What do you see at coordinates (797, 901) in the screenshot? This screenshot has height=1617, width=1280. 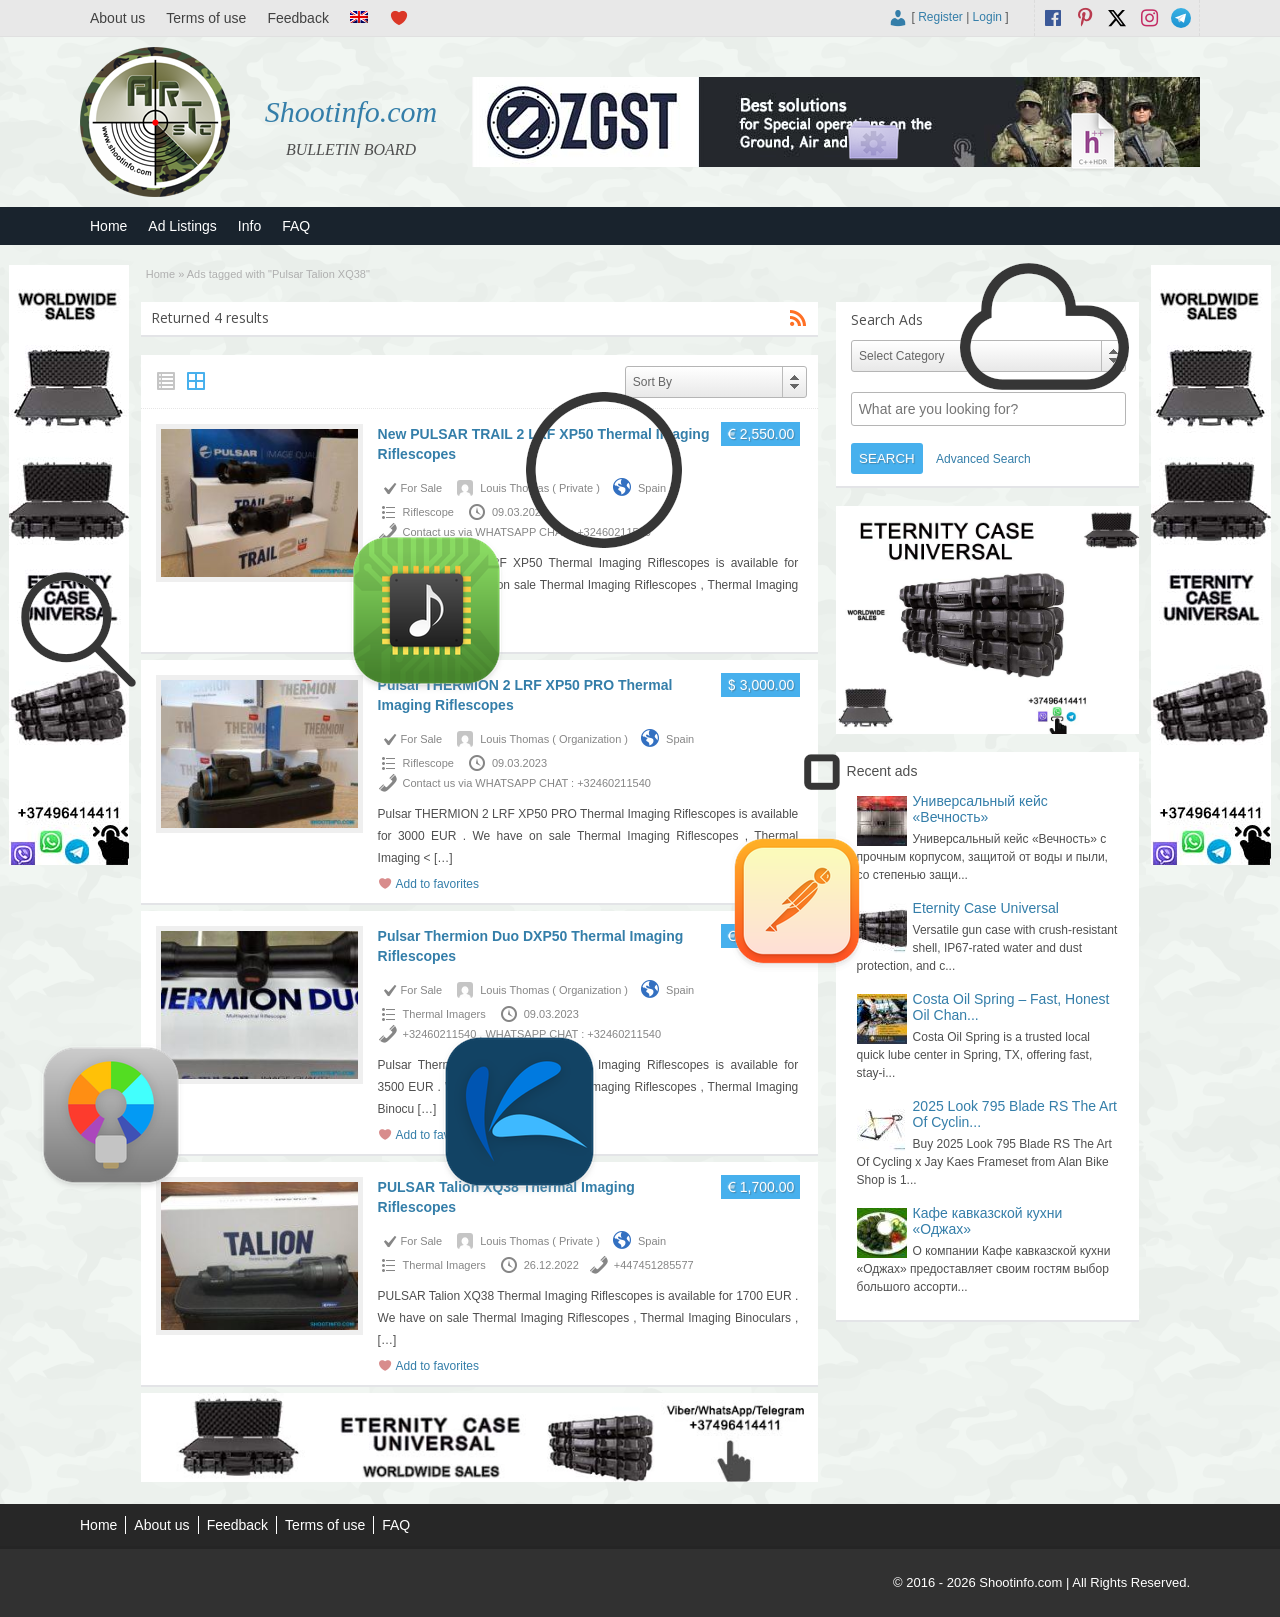 I see `open Postman API development app` at bounding box center [797, 901].